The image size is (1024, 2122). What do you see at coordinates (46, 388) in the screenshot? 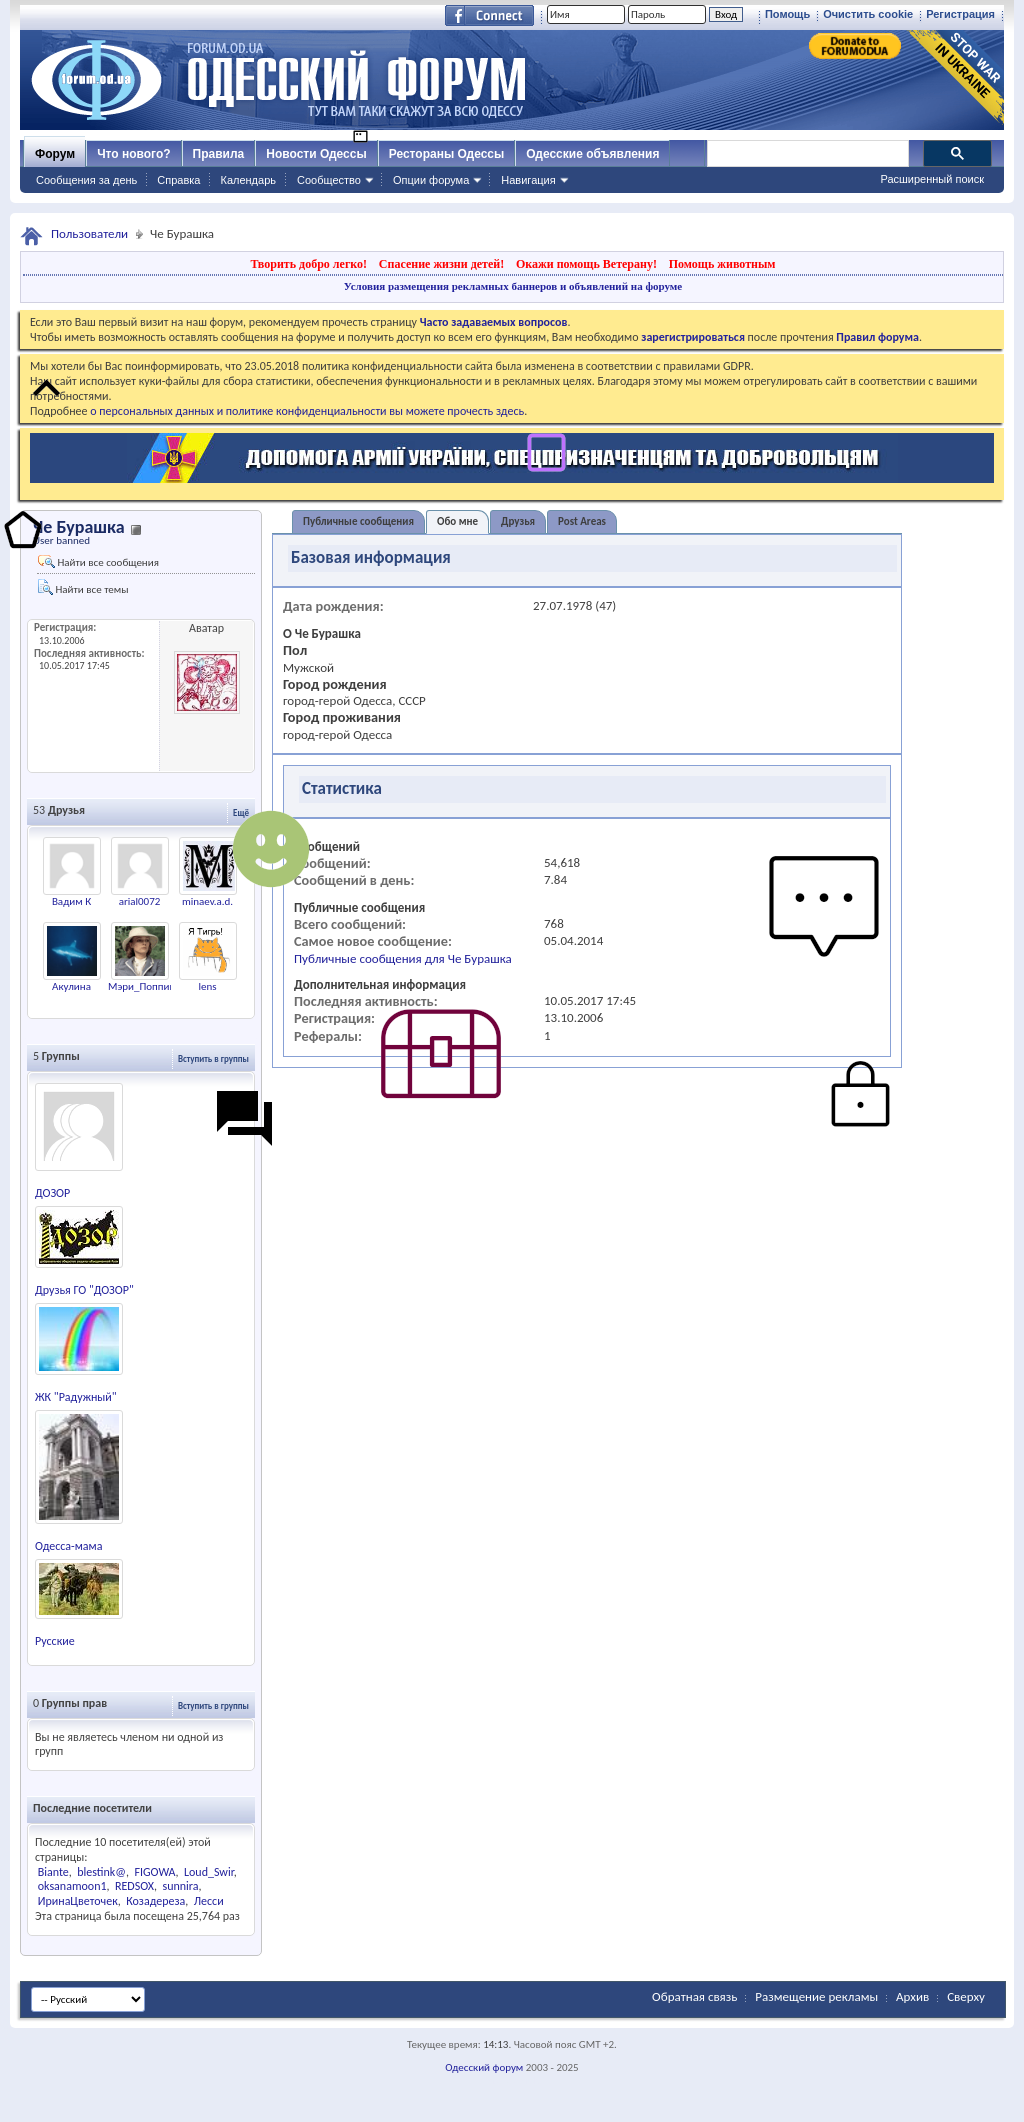
I see `collapse an expanded section` at bounding box center [46, 388].